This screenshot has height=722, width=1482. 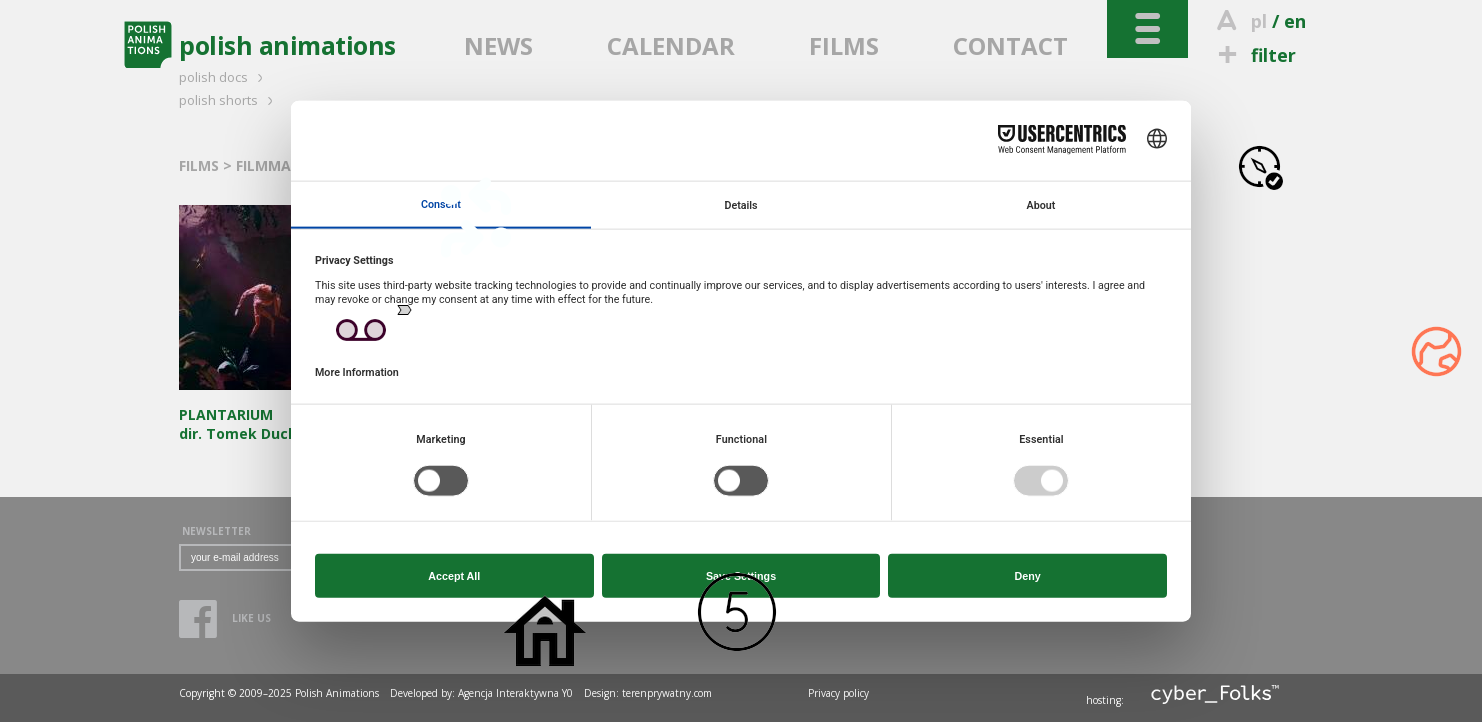 What do you see at coordinates (545, 633) in the screenshot?
I see `navigate to home screen` at bounding box center [545, 633].